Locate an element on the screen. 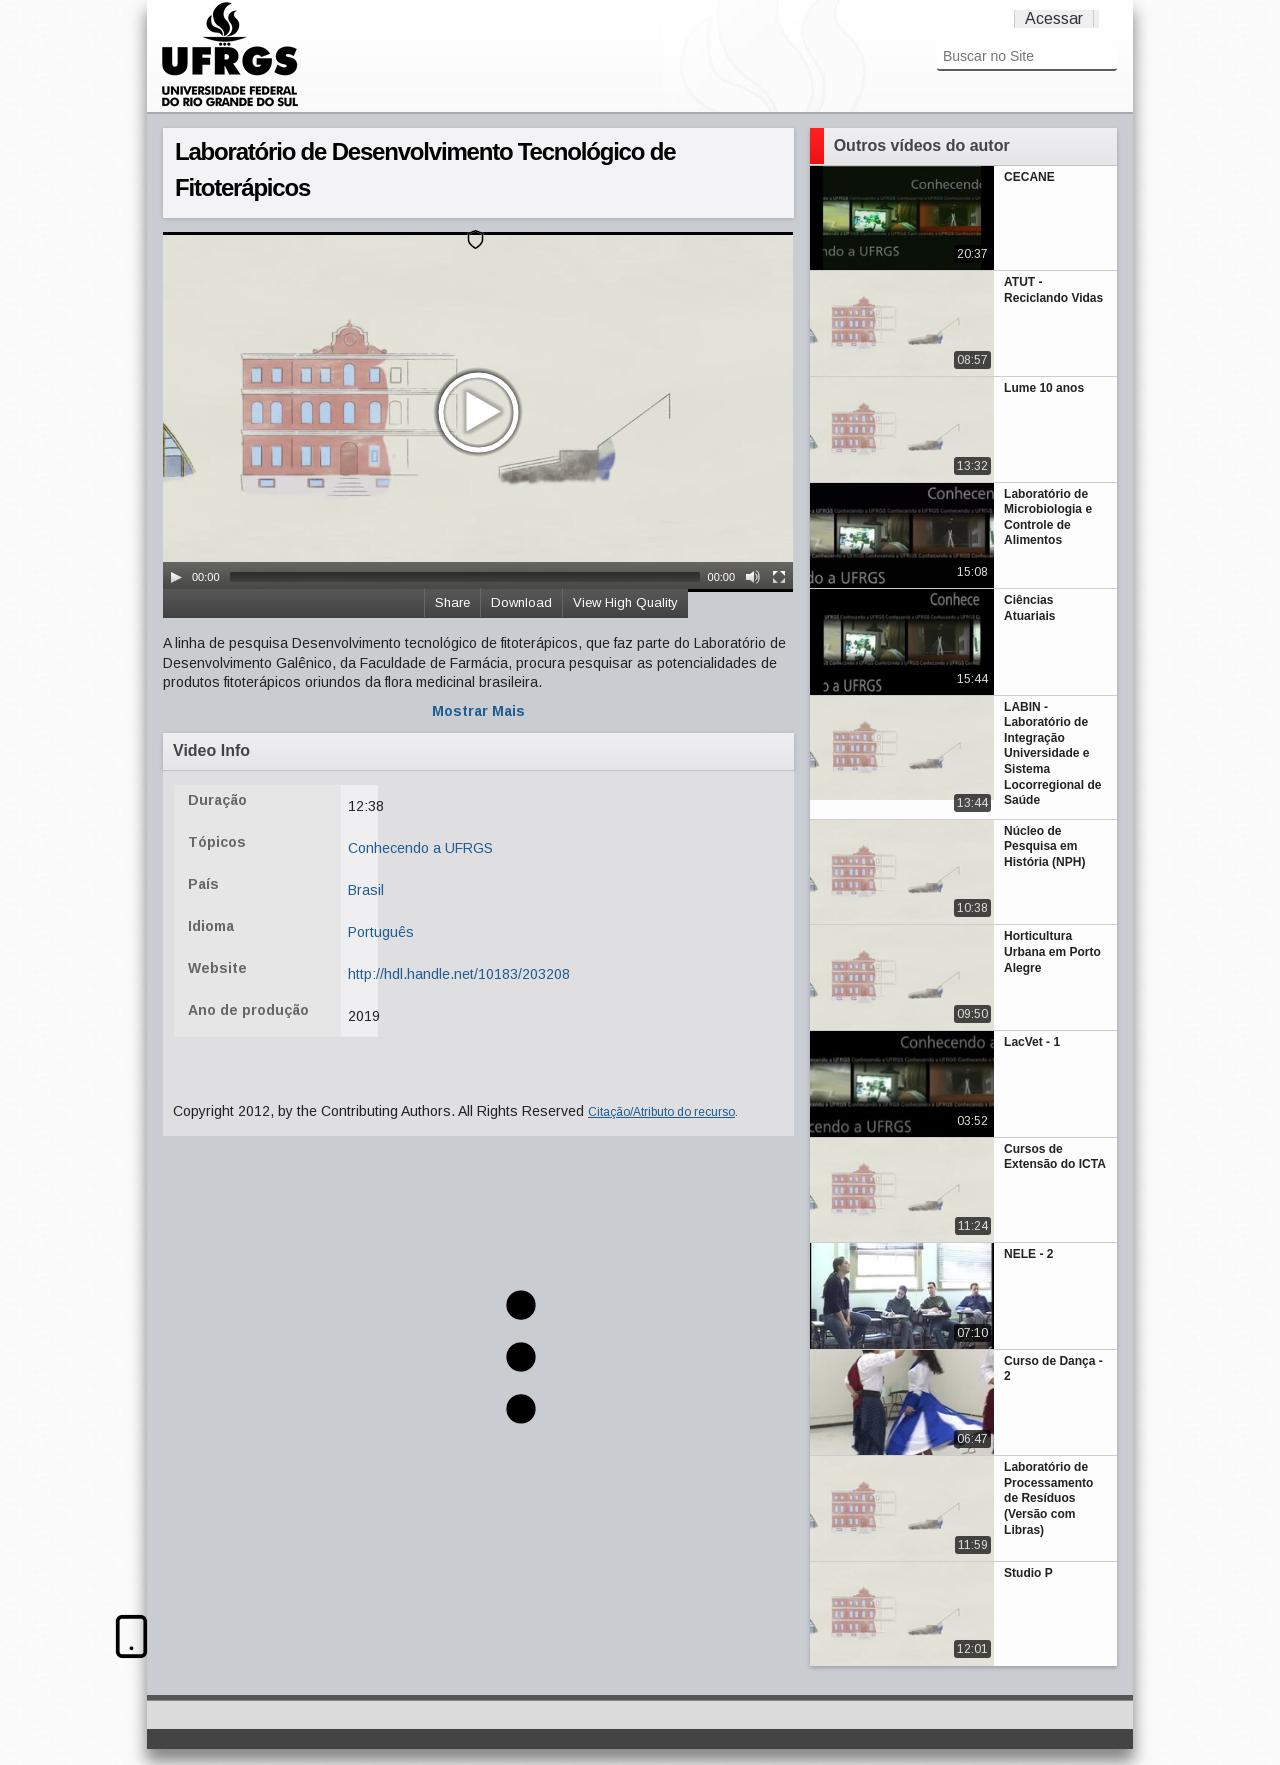 The image size is (1280, 1765). access mobile device settings is located at coordinates (131, 1636).